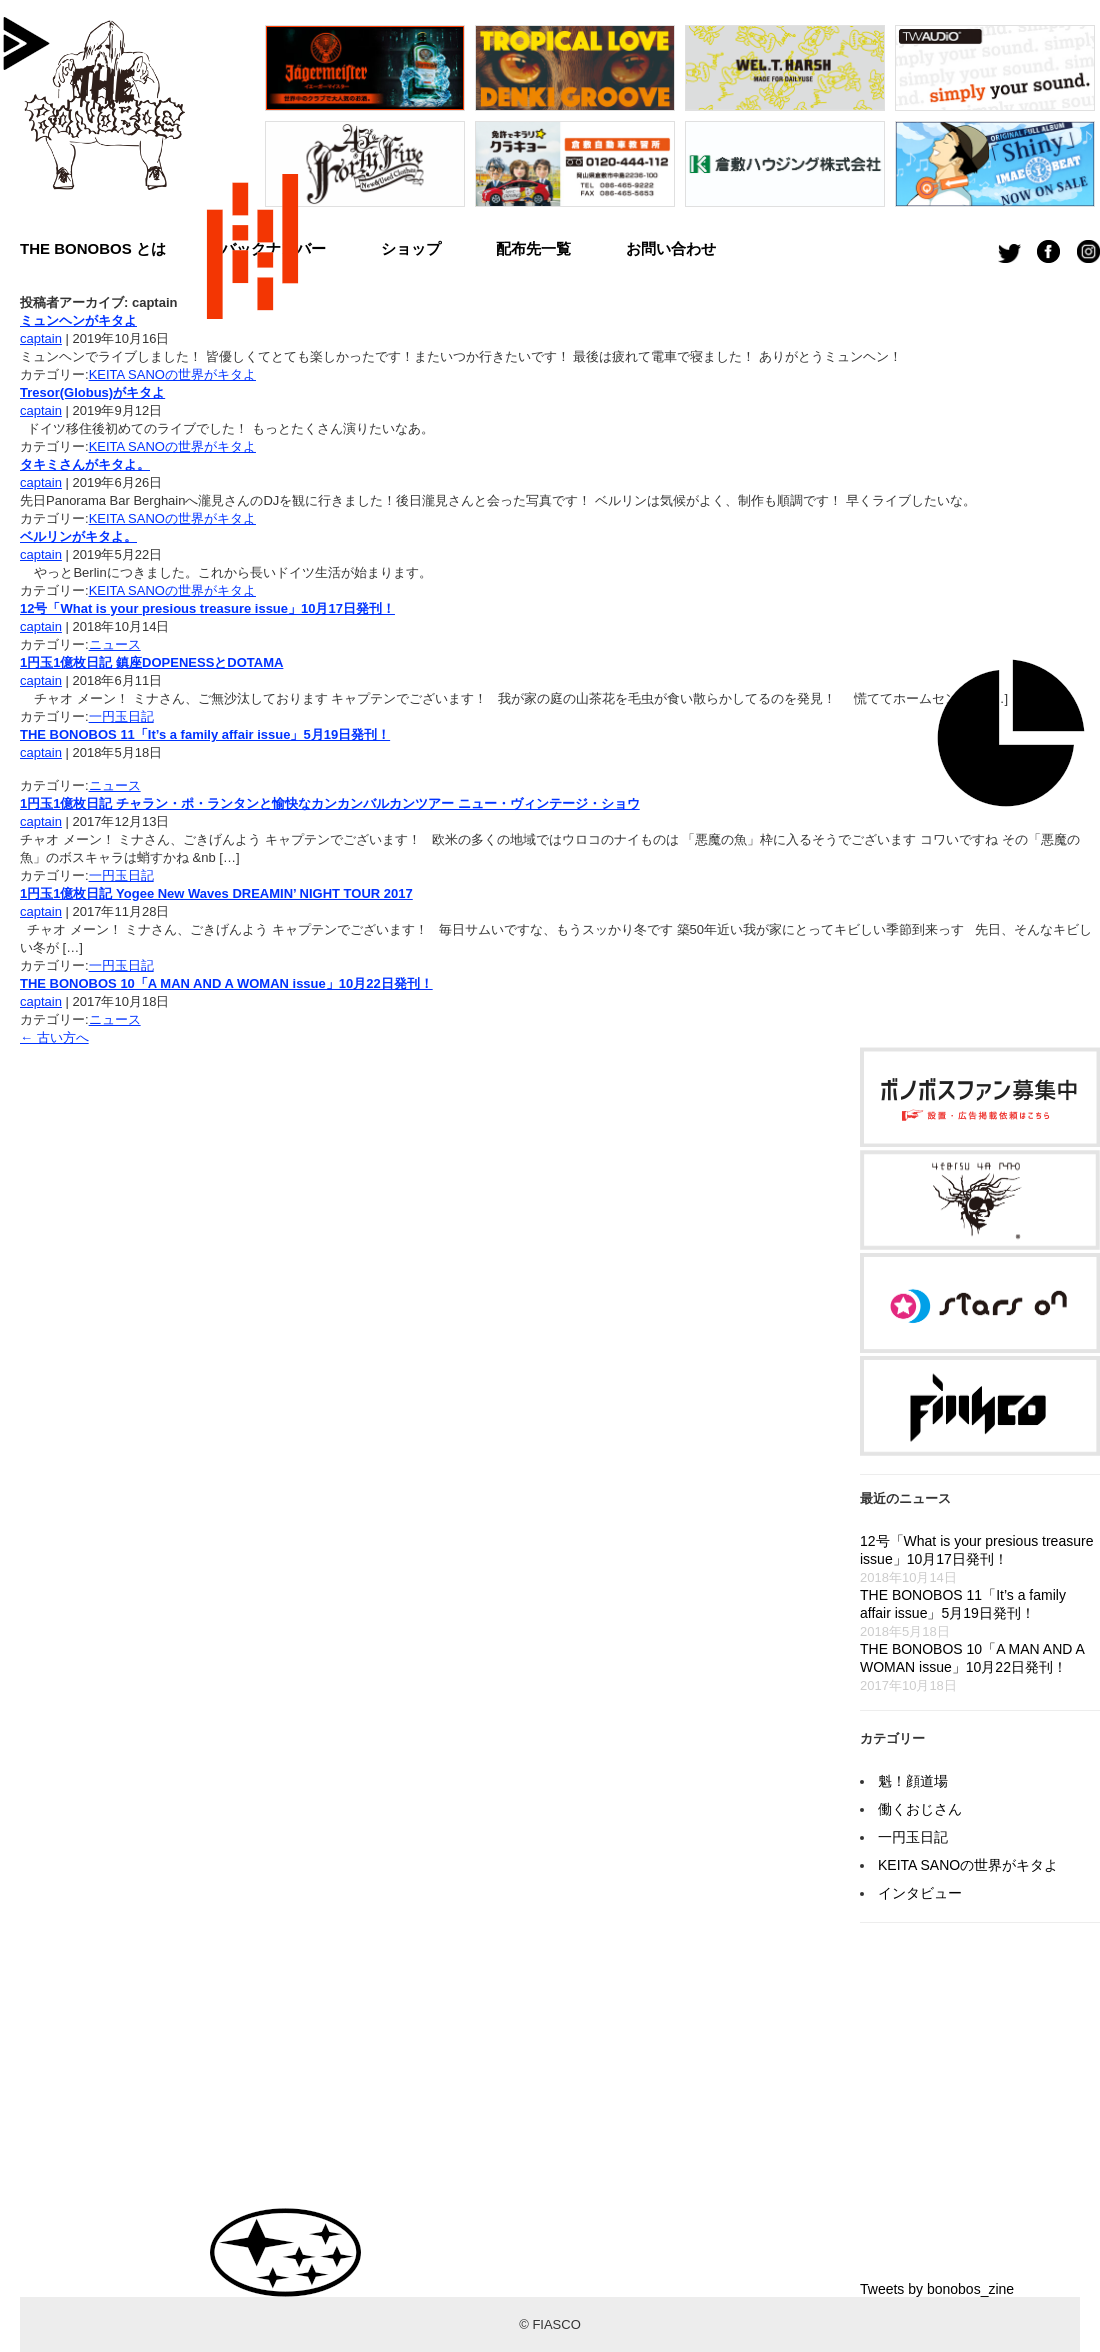 This screenshot has height=2352, width=1100. Describe the element at coordinates (1006, 738) in the screenshot. I see `view analytics or statistics breakdown` at that location.